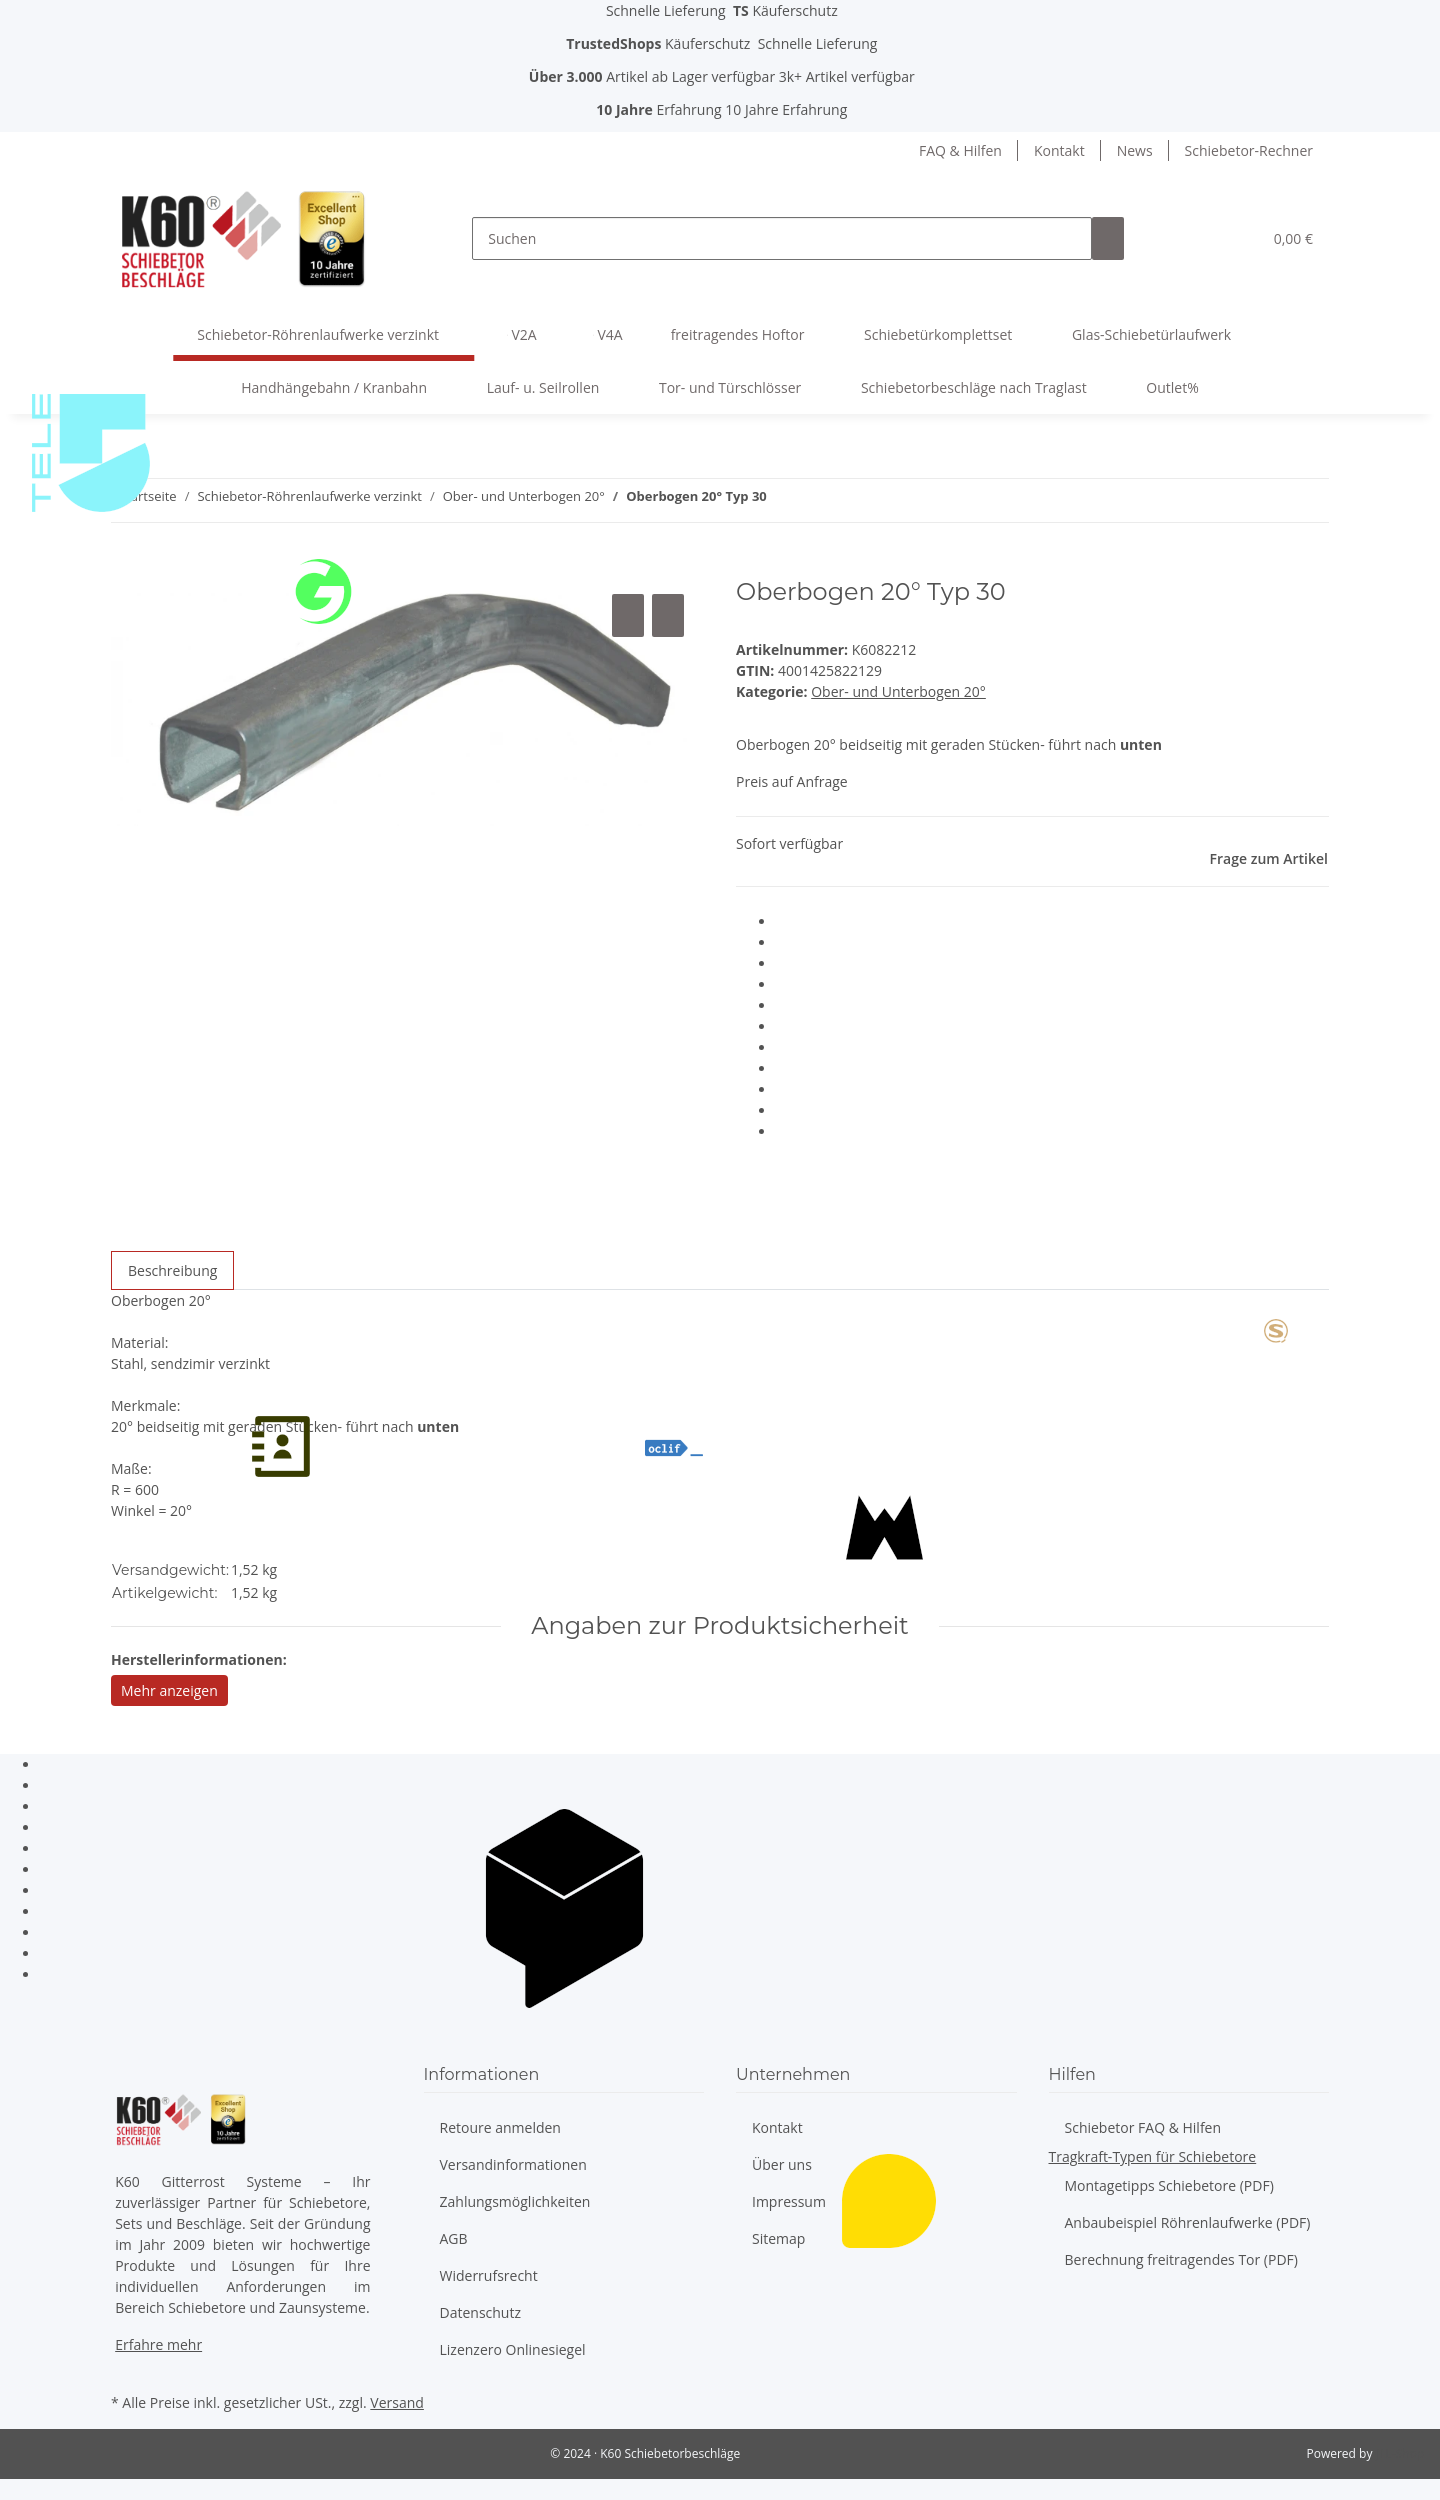 The width and height of the screenshot is (1440, 2500). Describe the element at coordinates (323, 591) in the screenshot. I see `gcore brand logo` at that location.